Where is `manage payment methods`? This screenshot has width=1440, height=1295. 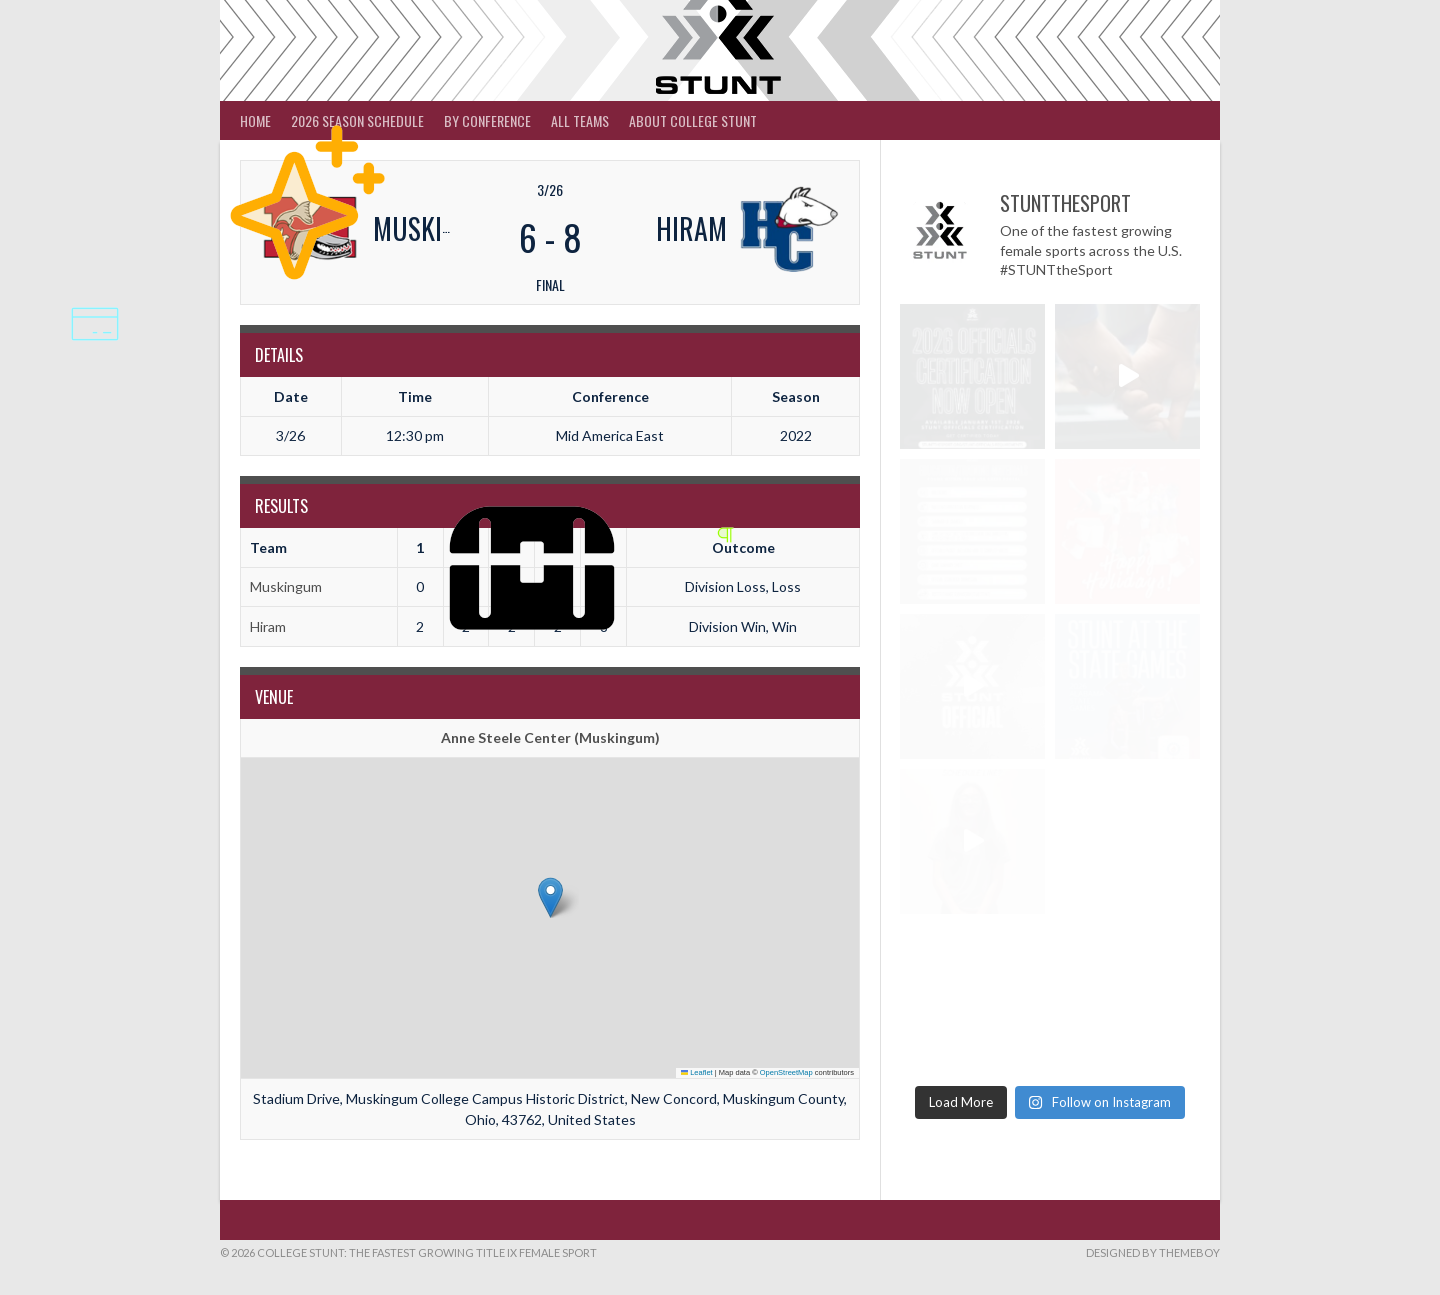 manage payment methods is located at coordinates (95, 324).